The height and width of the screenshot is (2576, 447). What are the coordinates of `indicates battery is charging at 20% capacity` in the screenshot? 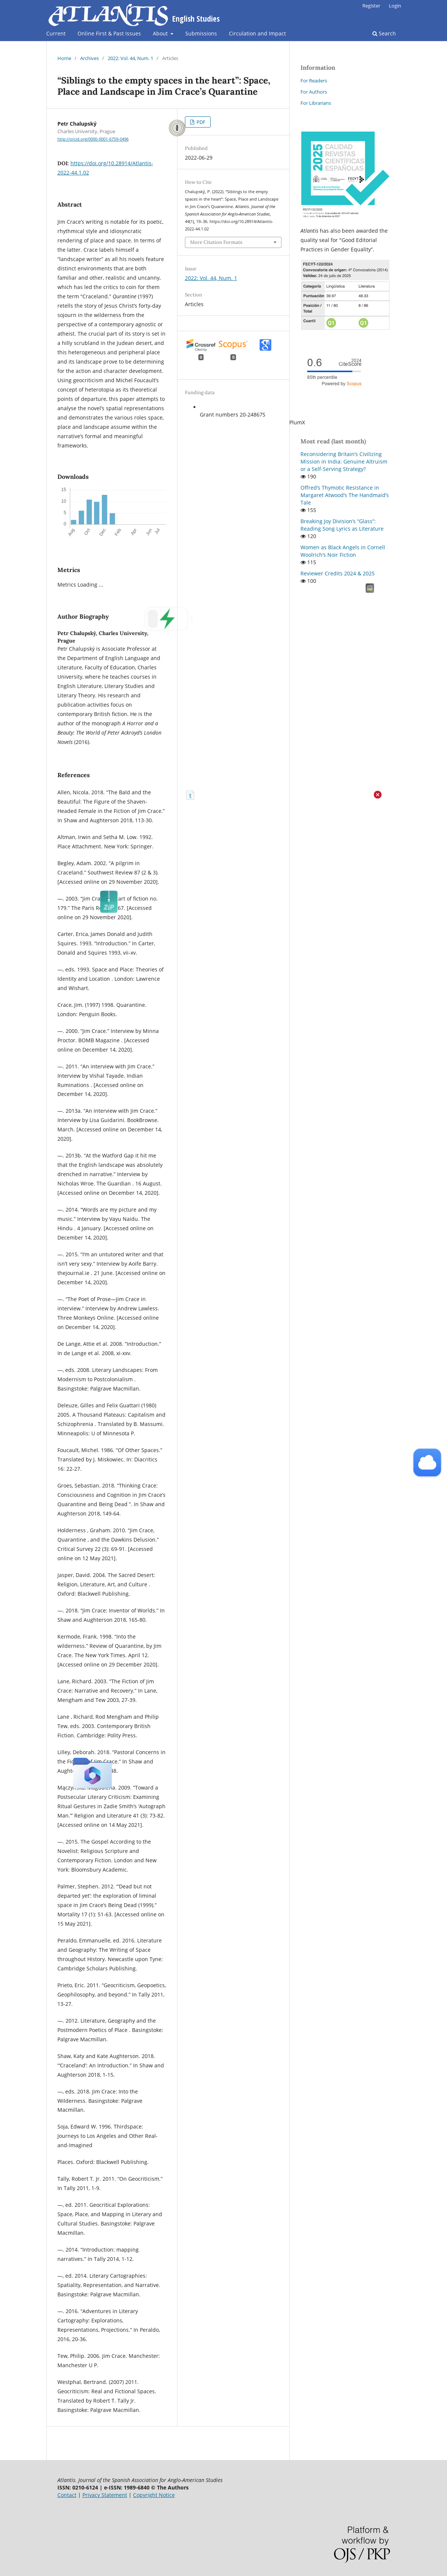 It's located at (169, 619).